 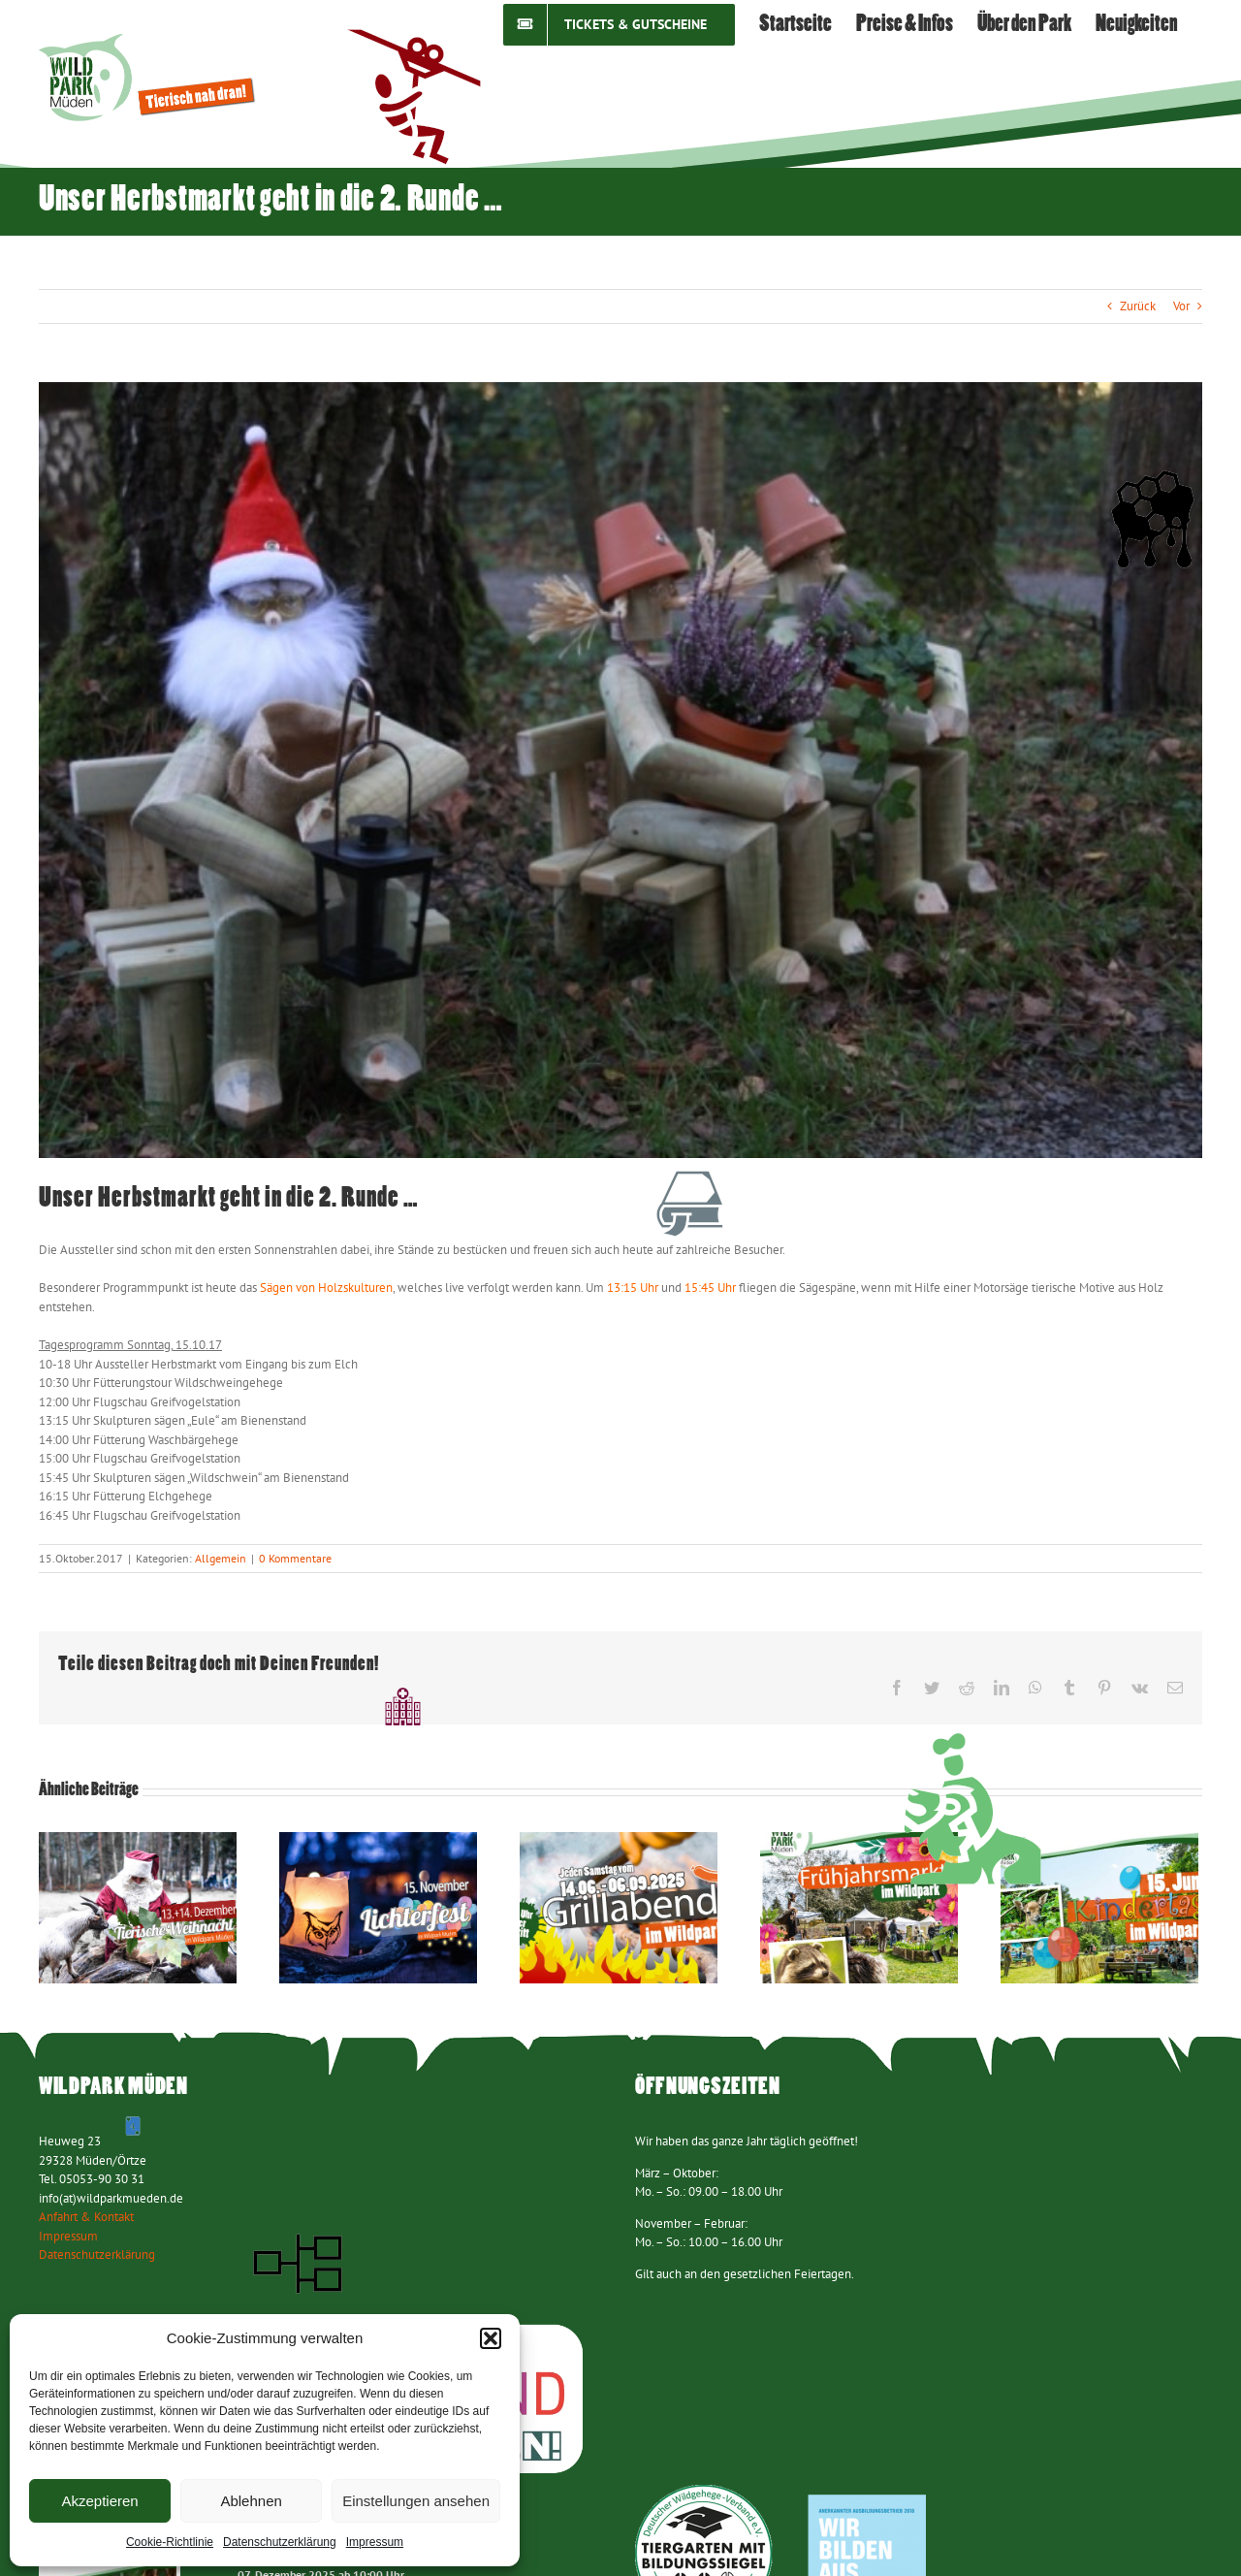 What do you see at coordinates (298, 2263) in the screenshot?
I see `expand or collapse a hierarchical tree view` at bounding box center [298, 2263].